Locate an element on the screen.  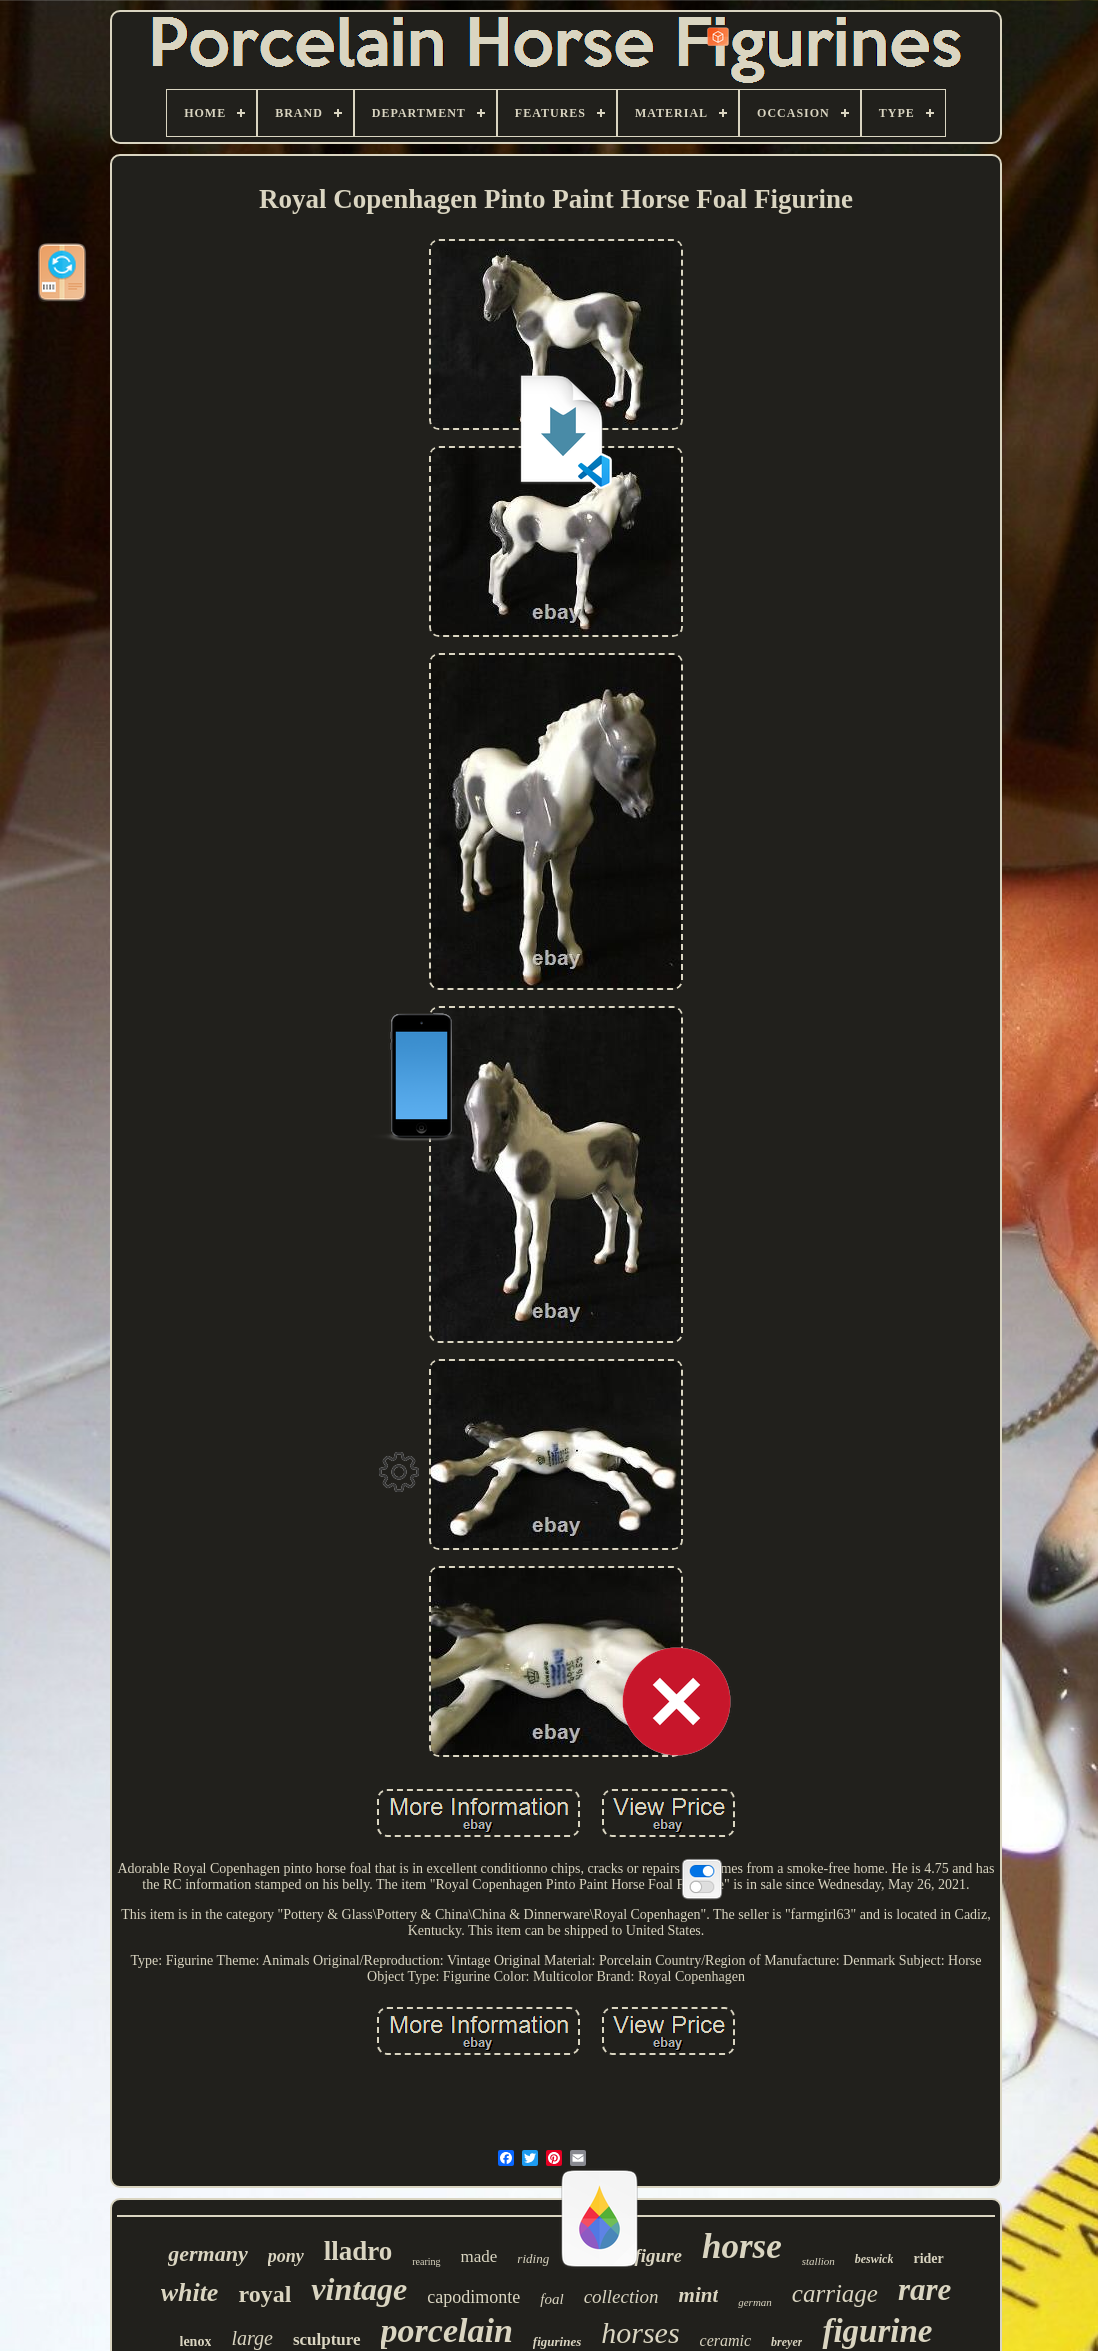
open desktop preferences or settings is located at coordinates (702, 1879).